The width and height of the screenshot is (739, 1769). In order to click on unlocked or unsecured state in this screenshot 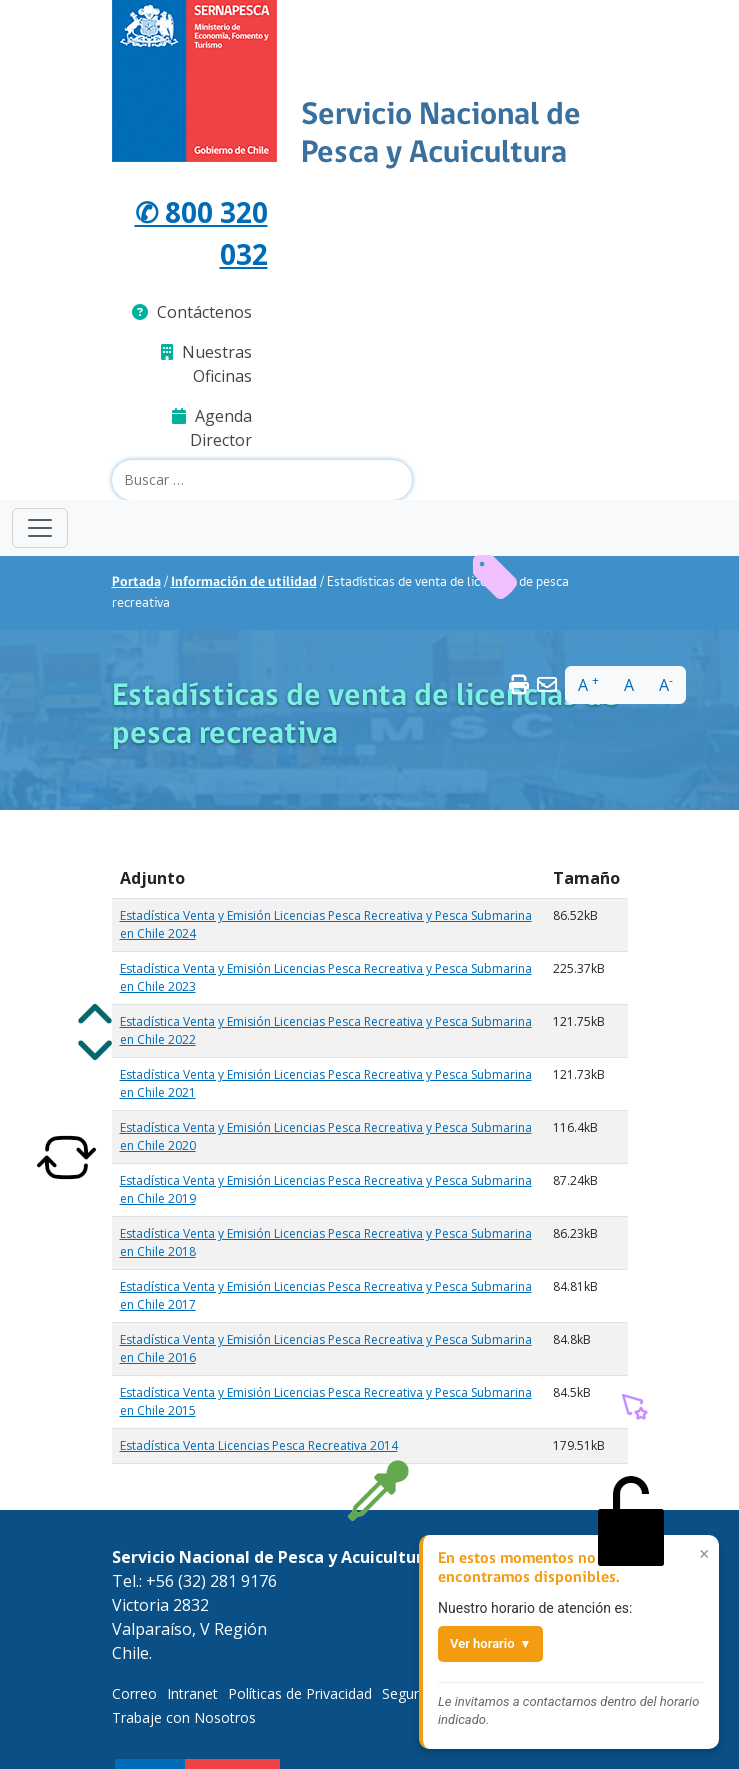, I will do `click(631, 1521)`.